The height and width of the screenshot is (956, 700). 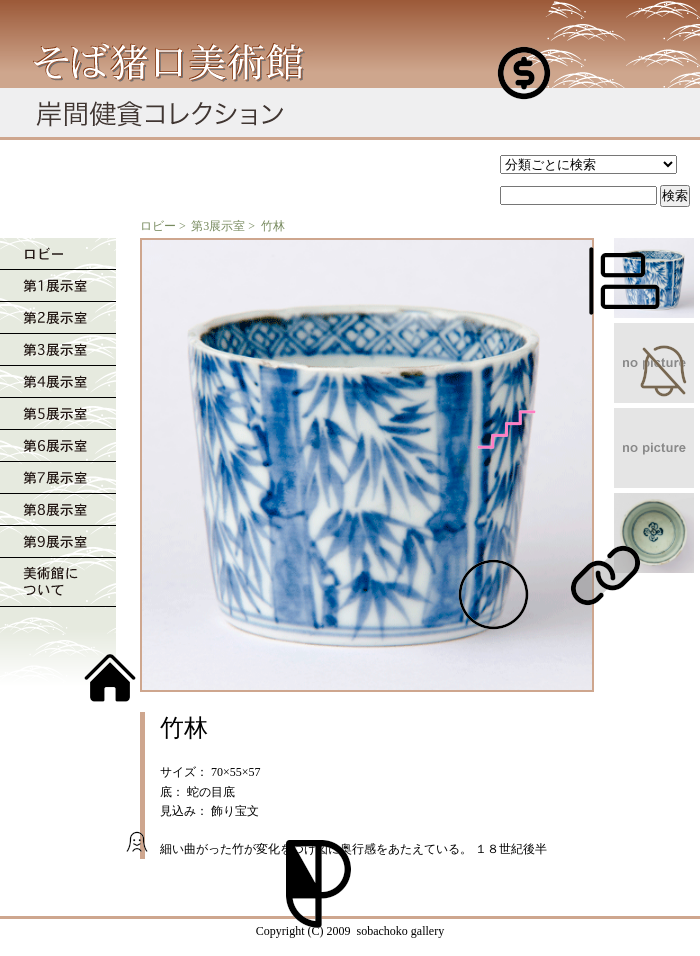 I want to click on unselected radio button or checkbox option, so click(x=493, y=594).